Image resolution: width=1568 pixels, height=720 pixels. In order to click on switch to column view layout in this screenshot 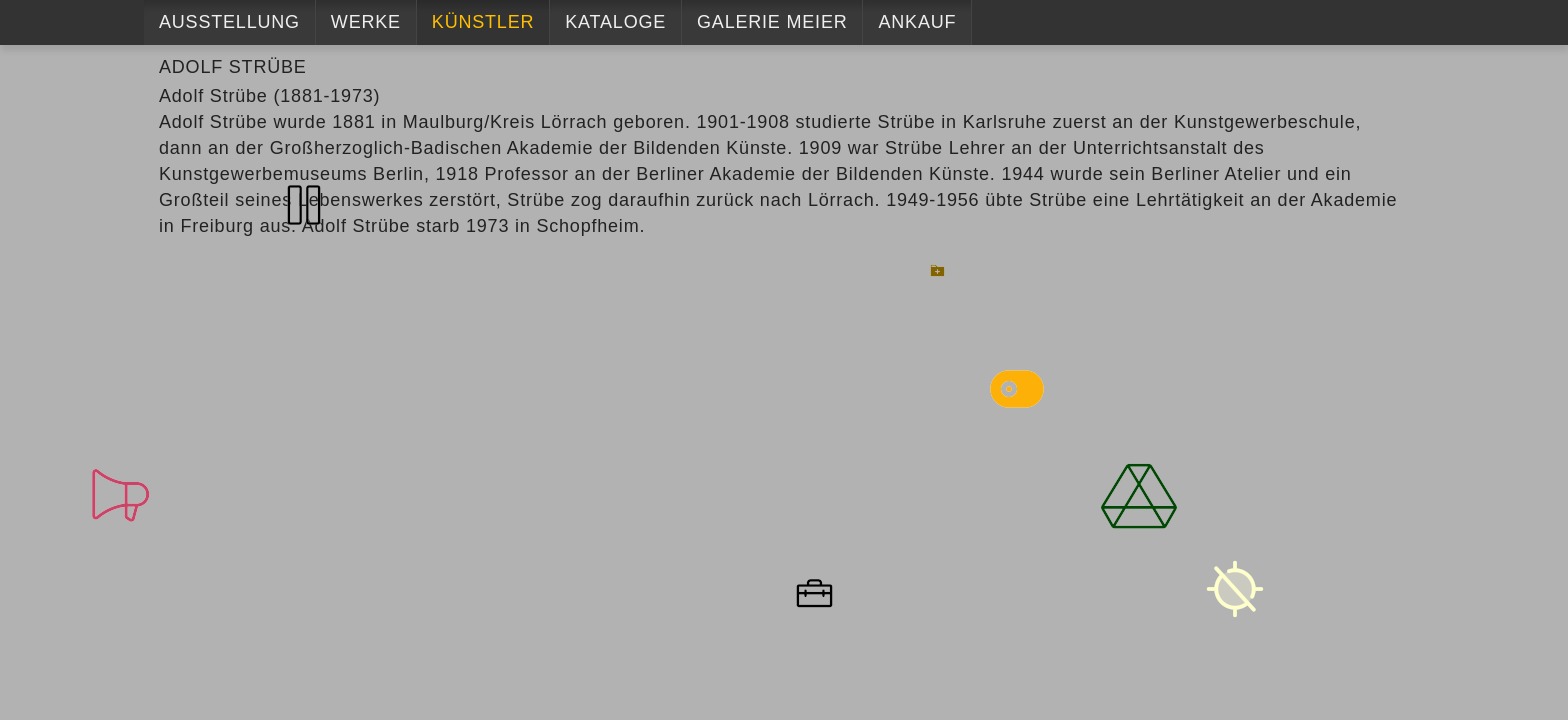, I will do `click(304, 205)`.